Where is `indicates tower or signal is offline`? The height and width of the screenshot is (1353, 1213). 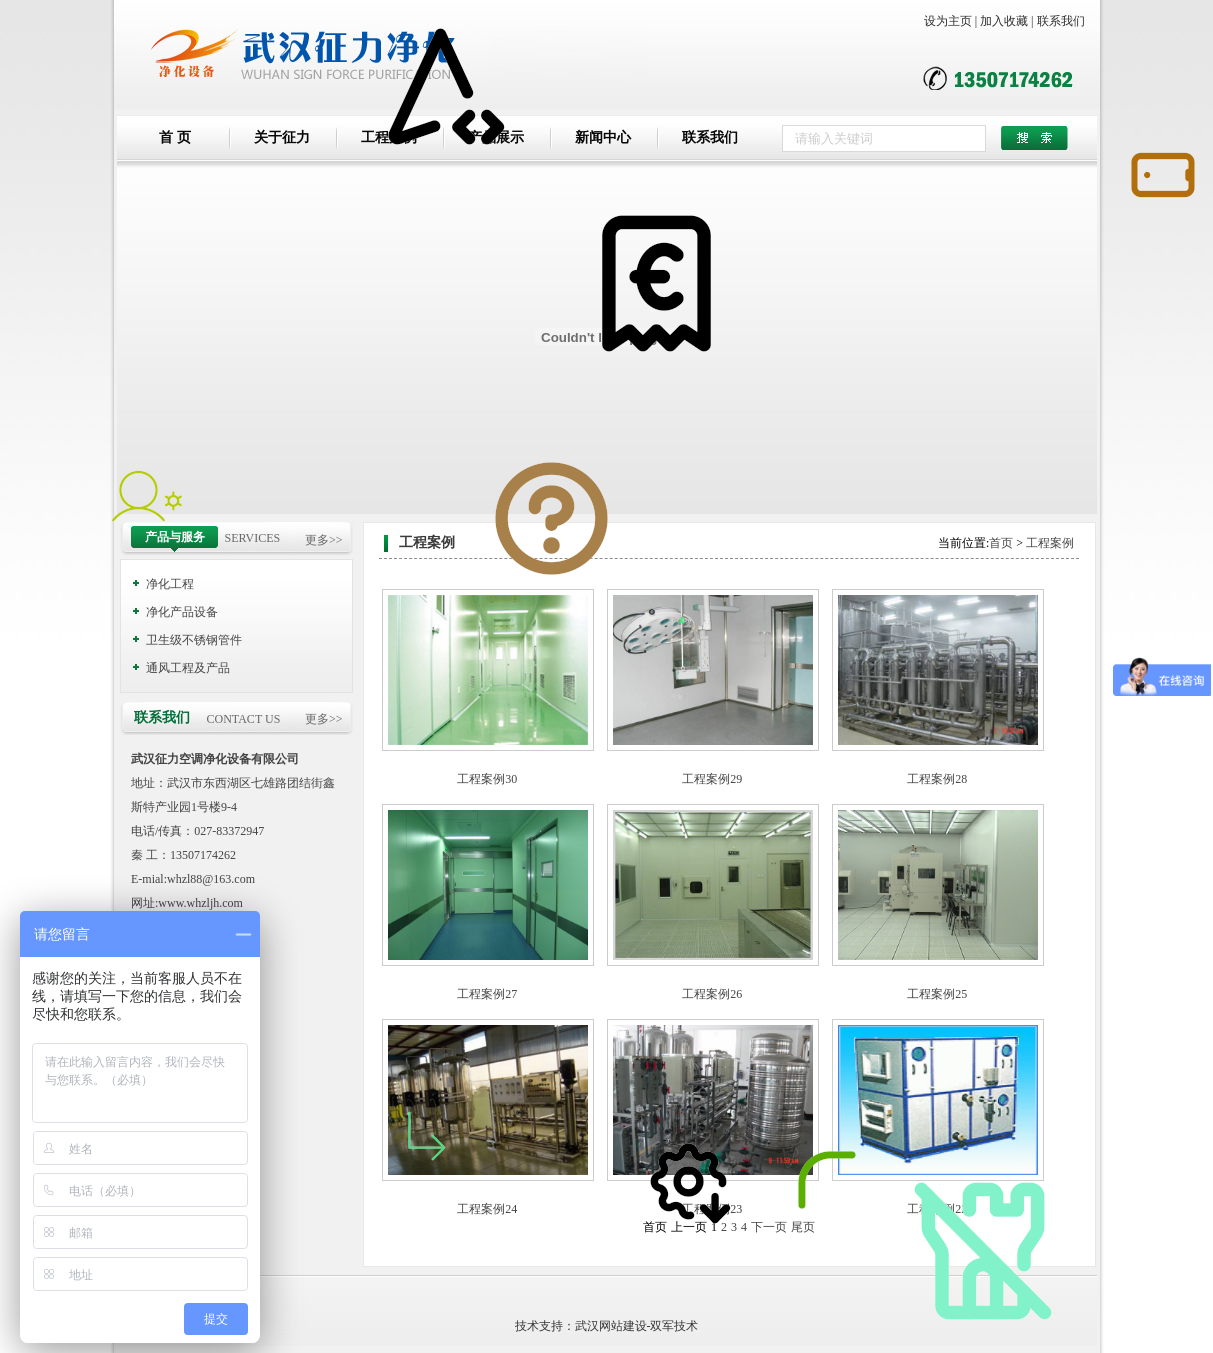
indicates tower or signal is offline is located at coordinates (983, 1251).